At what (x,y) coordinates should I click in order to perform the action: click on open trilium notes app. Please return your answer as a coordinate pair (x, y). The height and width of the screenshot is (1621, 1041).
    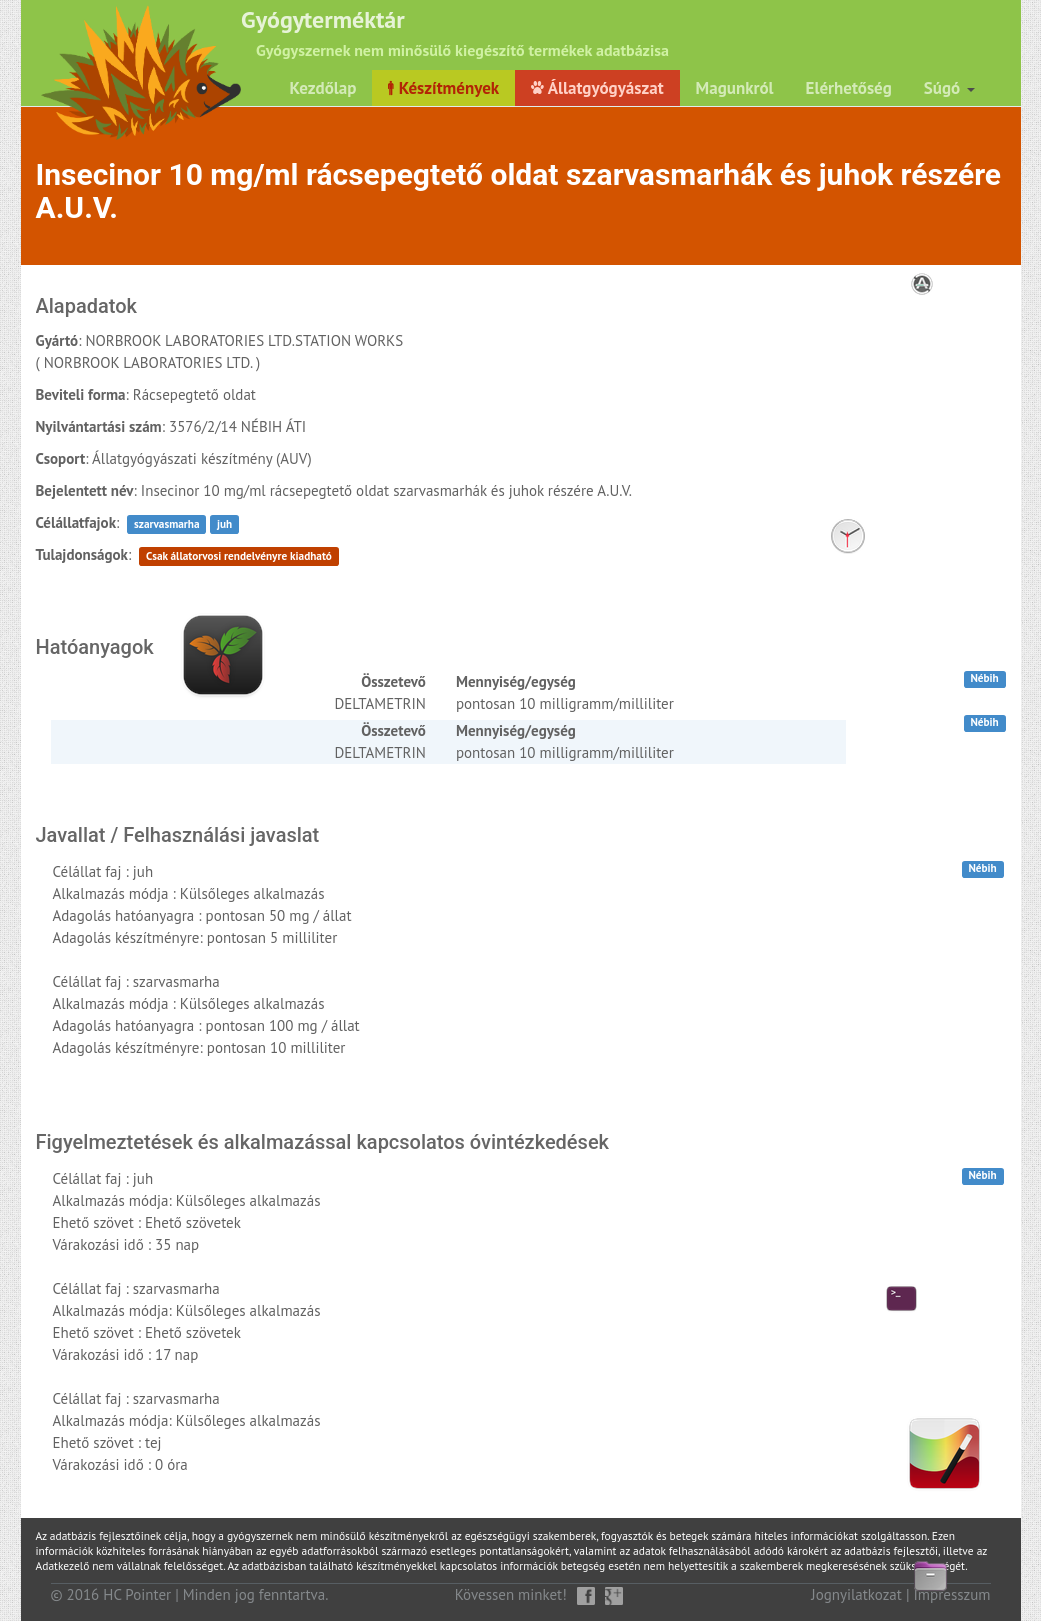
    Looking at the image, I should click on (223, 655).